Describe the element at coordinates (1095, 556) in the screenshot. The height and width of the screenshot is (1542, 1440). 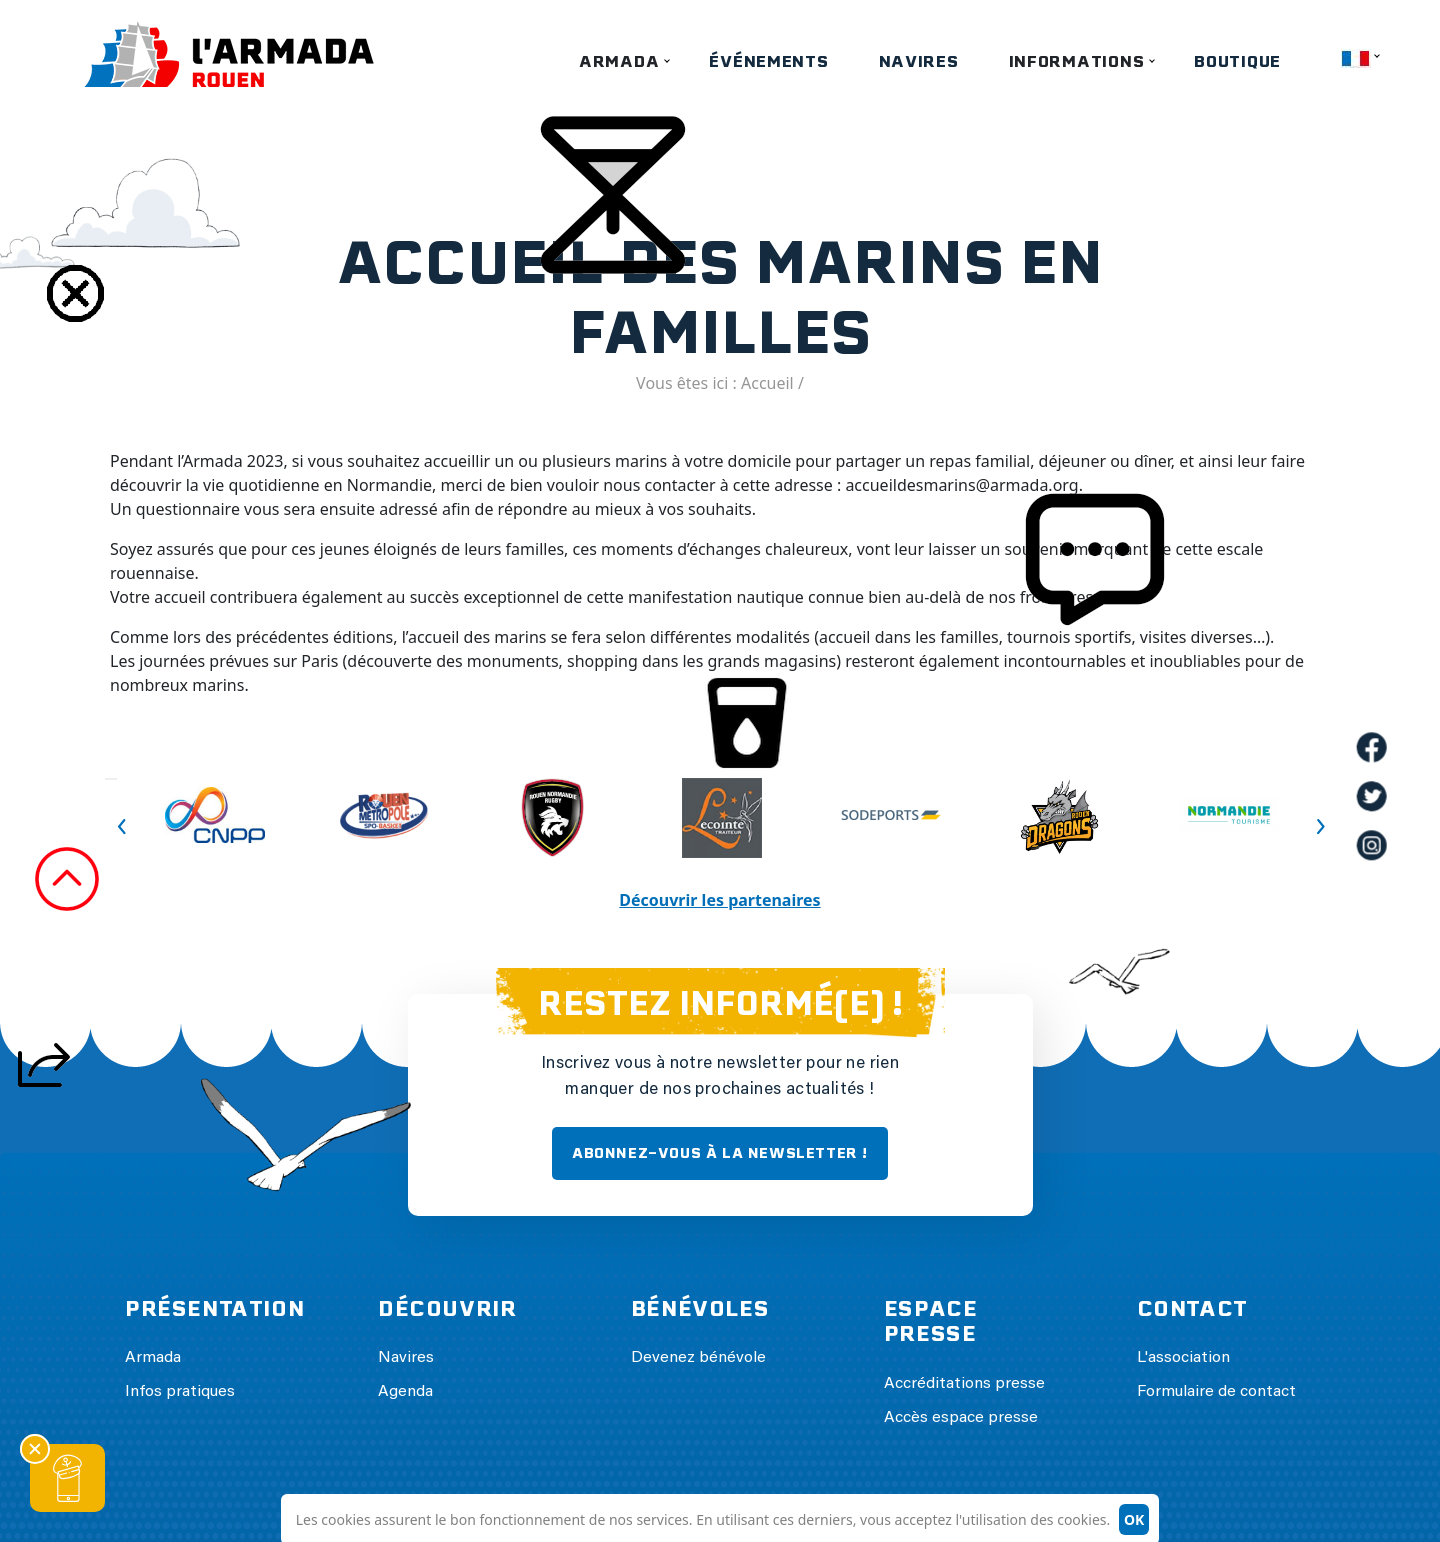
I see `open messaging or chat` at that location.